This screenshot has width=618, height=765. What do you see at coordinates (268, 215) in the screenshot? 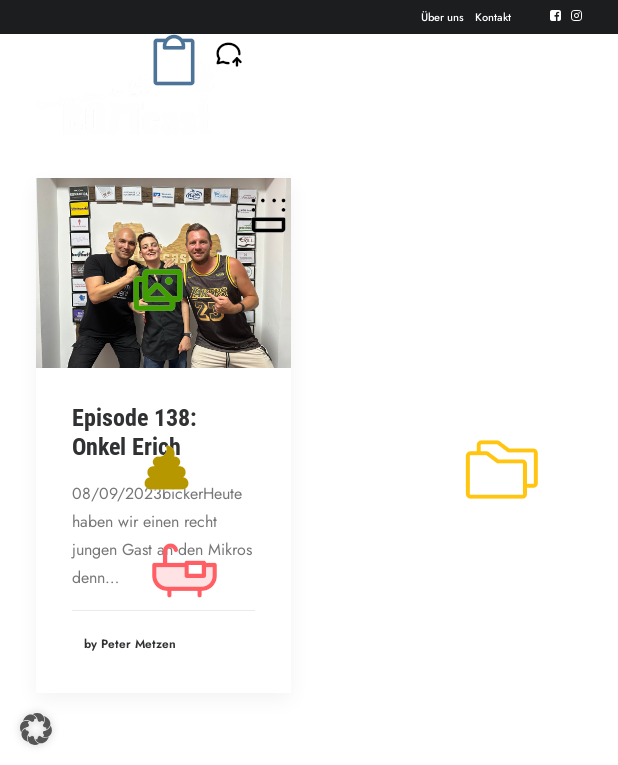
I see `align content to bottom of container` at bounding box center [268, 215].